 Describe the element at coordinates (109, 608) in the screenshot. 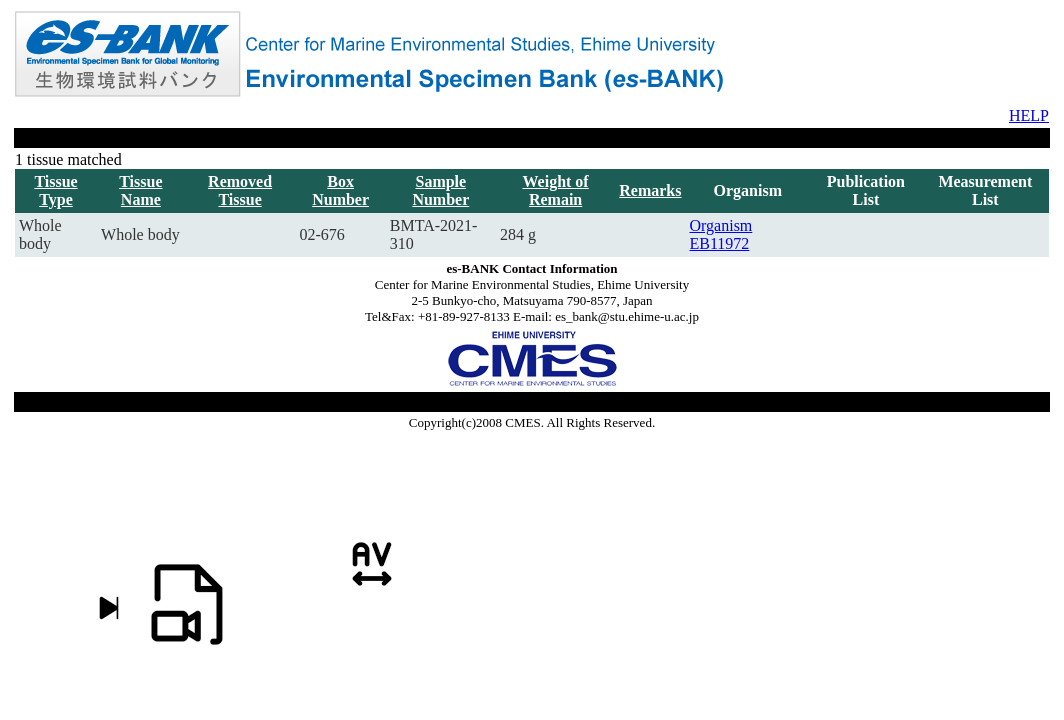

I see `skip to the next track` at that location.